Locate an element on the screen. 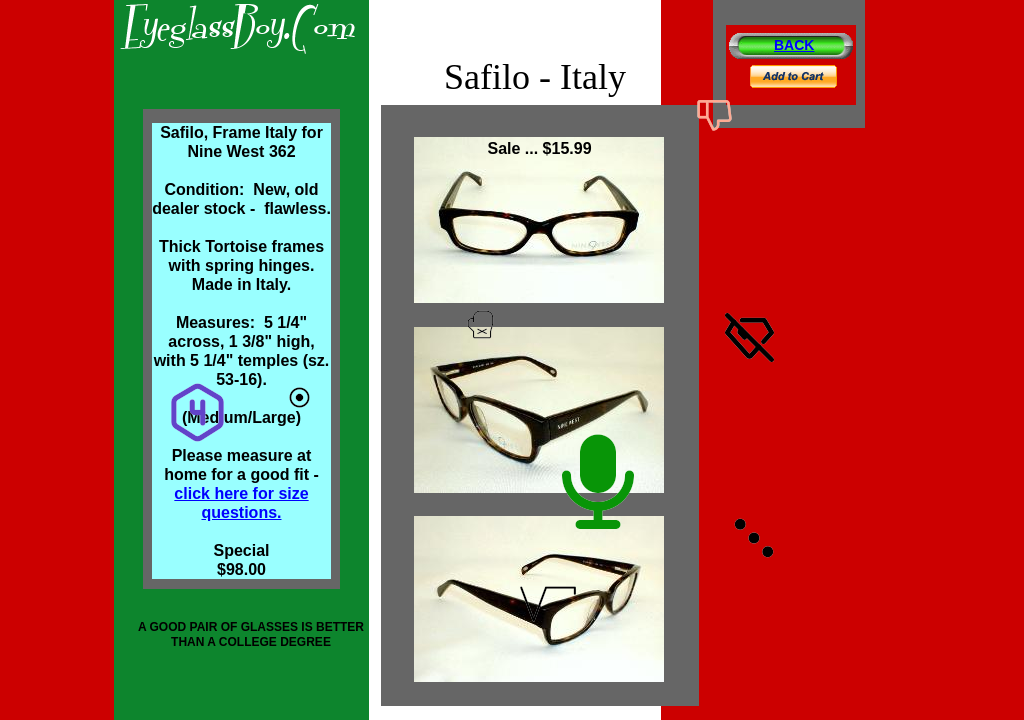 This screenshot has height=720, width=1024. indicates premium features are unavailable is located at coordinates (749, 337).